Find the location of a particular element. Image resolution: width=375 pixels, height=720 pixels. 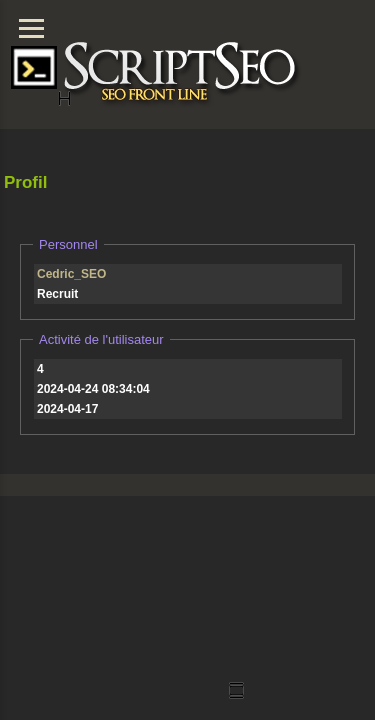

view images in a vertical gallery layout is located at coordinates (236, 690).